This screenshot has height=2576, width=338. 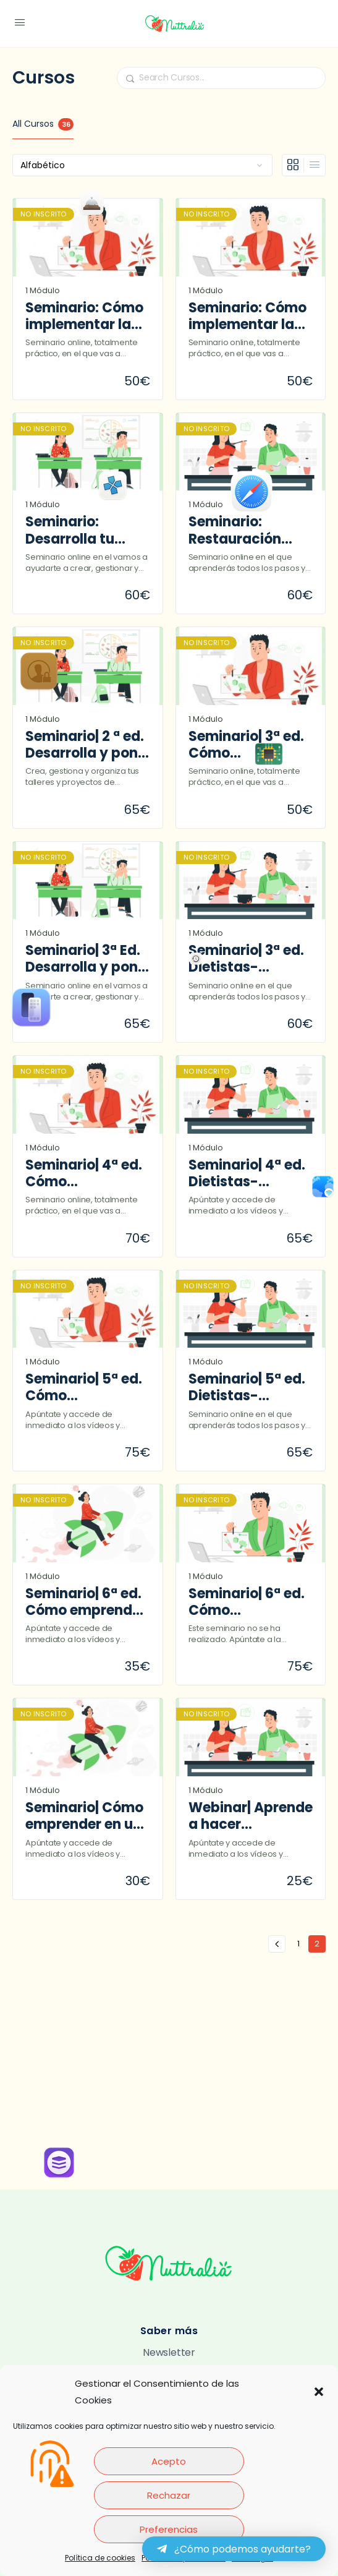 What do you see at coordinates (112, 485) in the screenshot?
I see `launch ppsspp psp emulator` at bounding box center [112, 485].